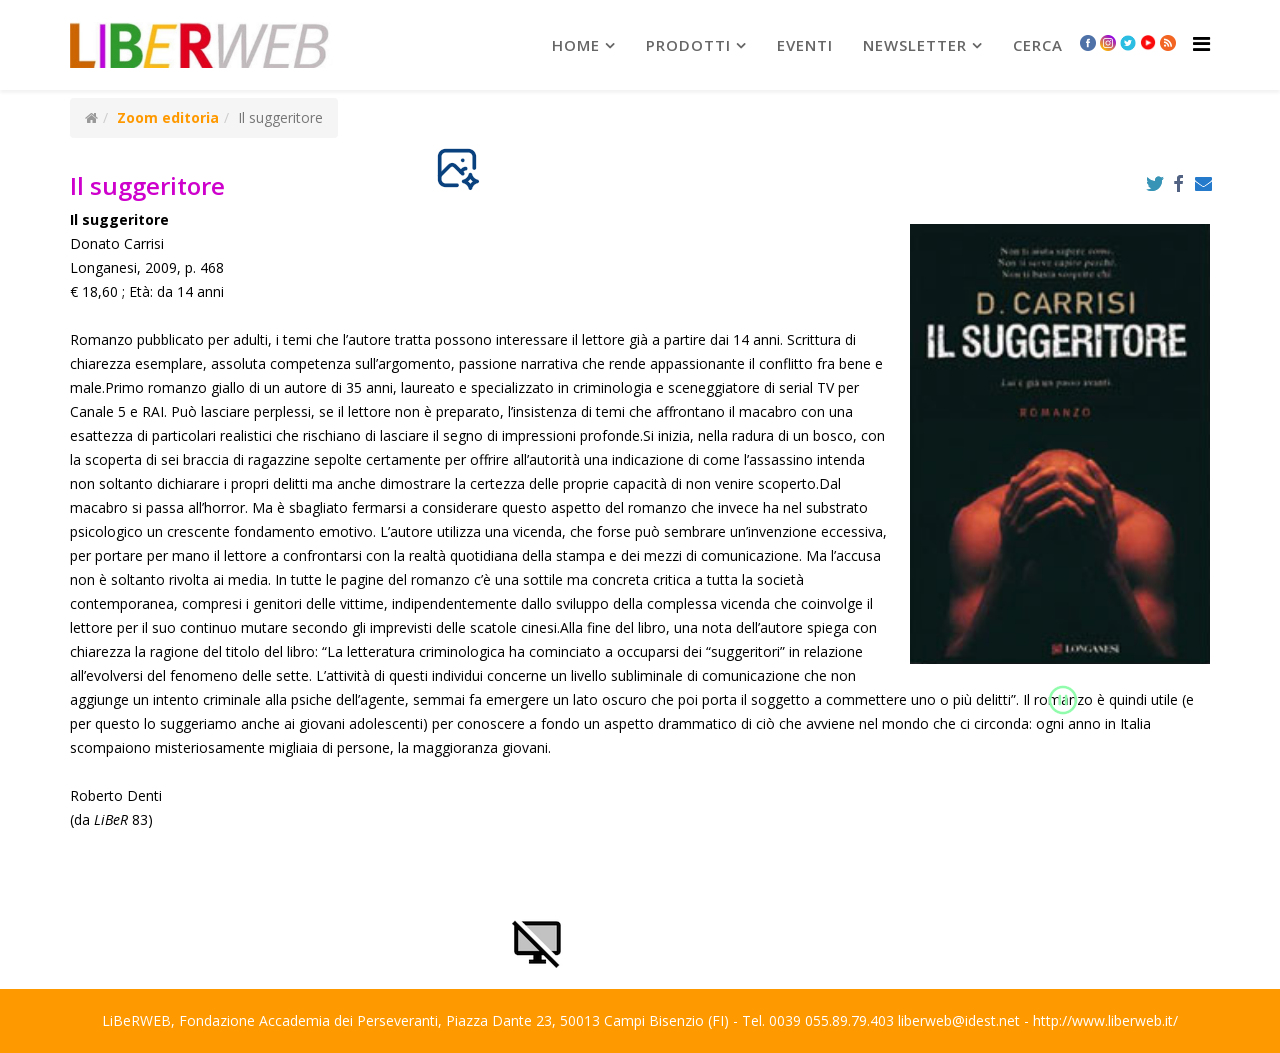 This screenshot has width=1280, height=1053. Describe the element at coordinates (1063, 700) in the screenshot. I see `pause media playback` at that location.